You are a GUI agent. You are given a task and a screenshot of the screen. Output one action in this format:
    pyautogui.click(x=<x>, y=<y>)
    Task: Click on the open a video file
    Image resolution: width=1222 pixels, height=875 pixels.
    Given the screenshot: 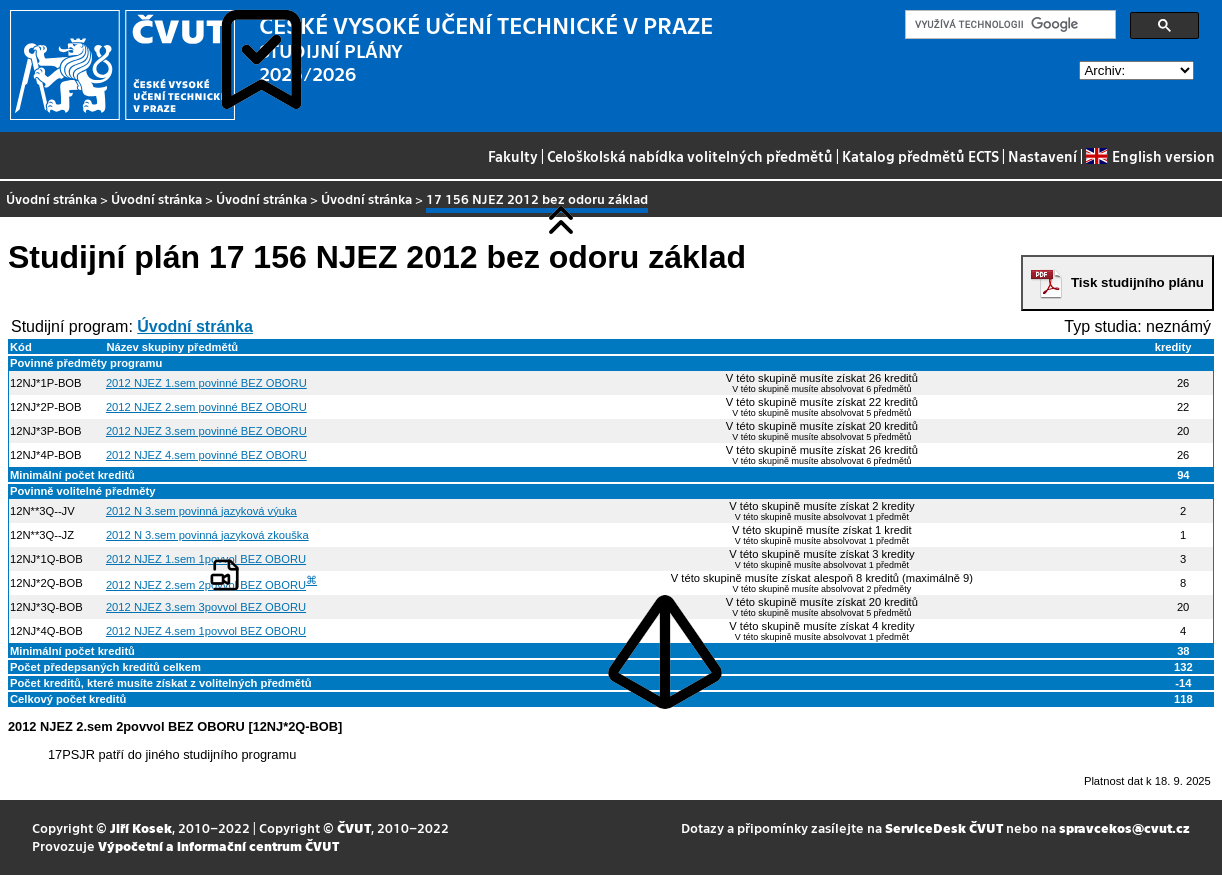 What is the action you would take?
    pyautogui.click(x=226, y=575)
    